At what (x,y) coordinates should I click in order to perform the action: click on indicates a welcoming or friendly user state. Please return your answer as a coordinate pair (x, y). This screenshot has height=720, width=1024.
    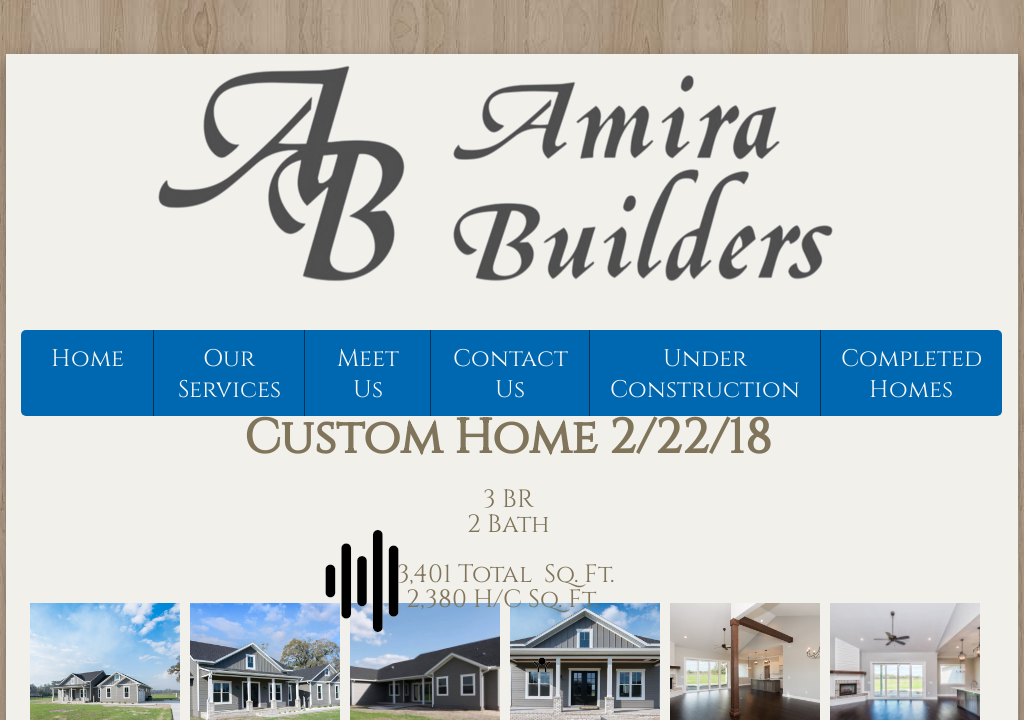
    Looking at the image, I should click on (542, 665).